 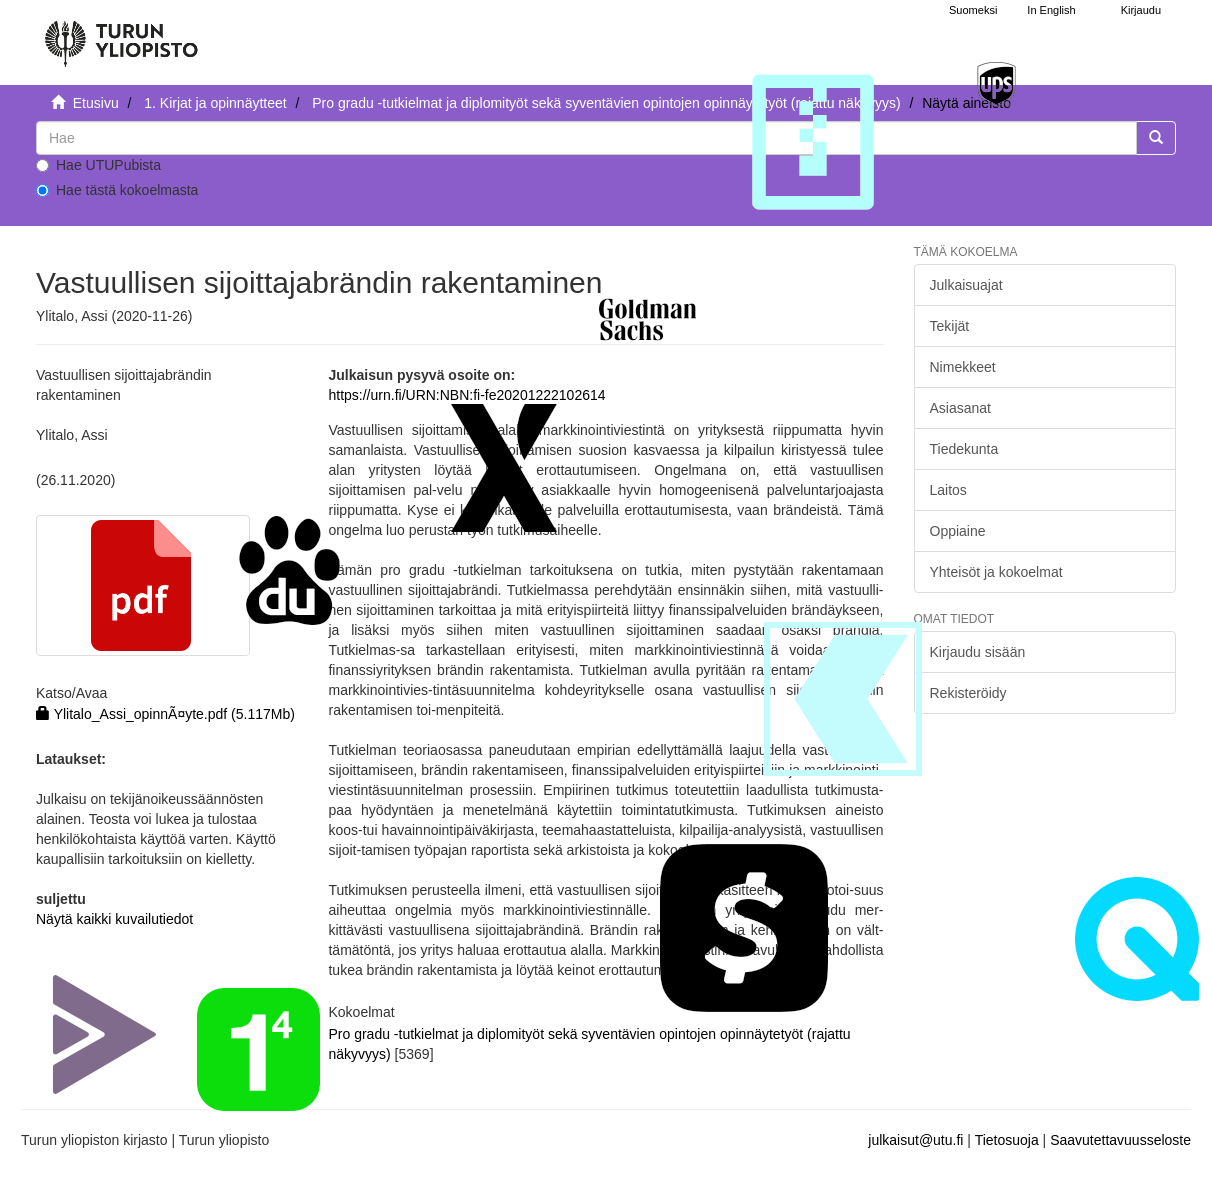 I want to click on open the LibreTube app, so click(x=104, y=1034).